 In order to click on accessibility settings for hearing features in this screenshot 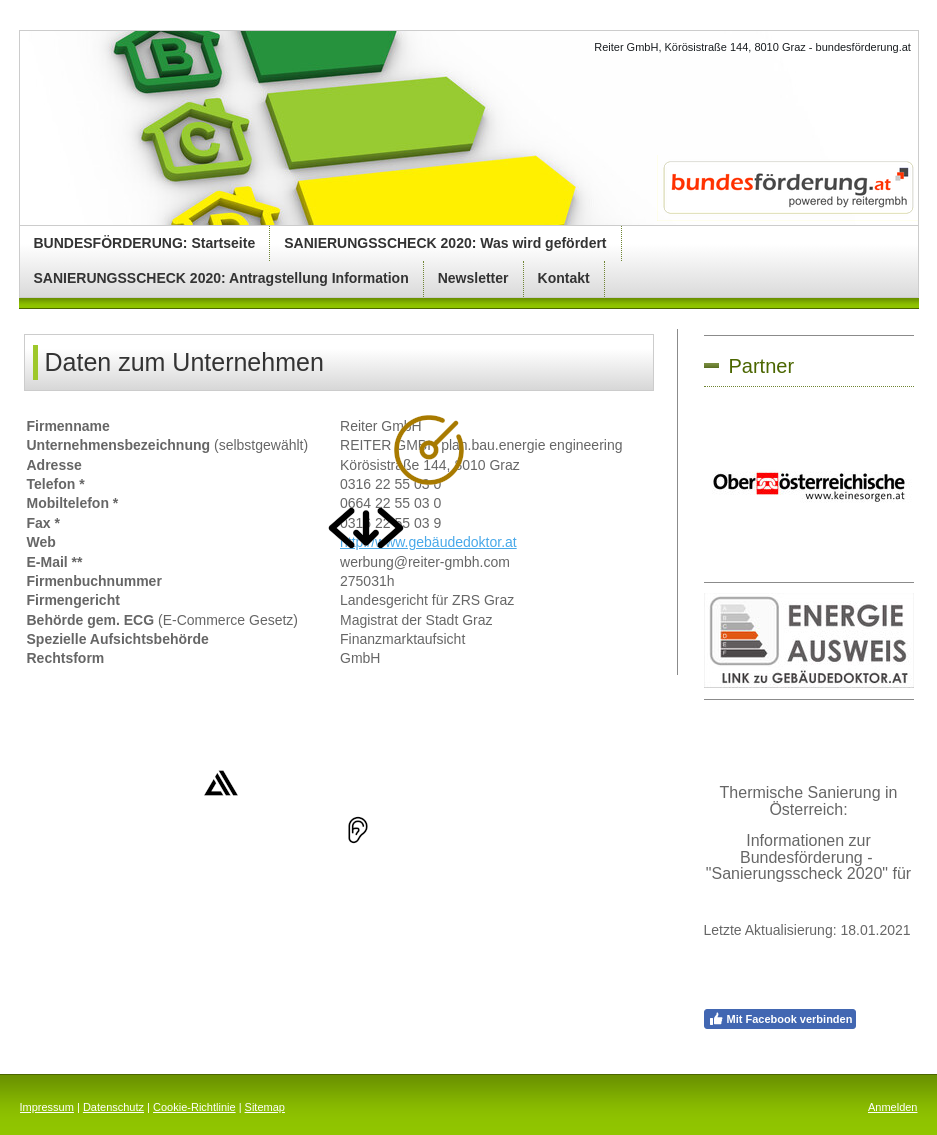, I will do `click(358, 830)`.